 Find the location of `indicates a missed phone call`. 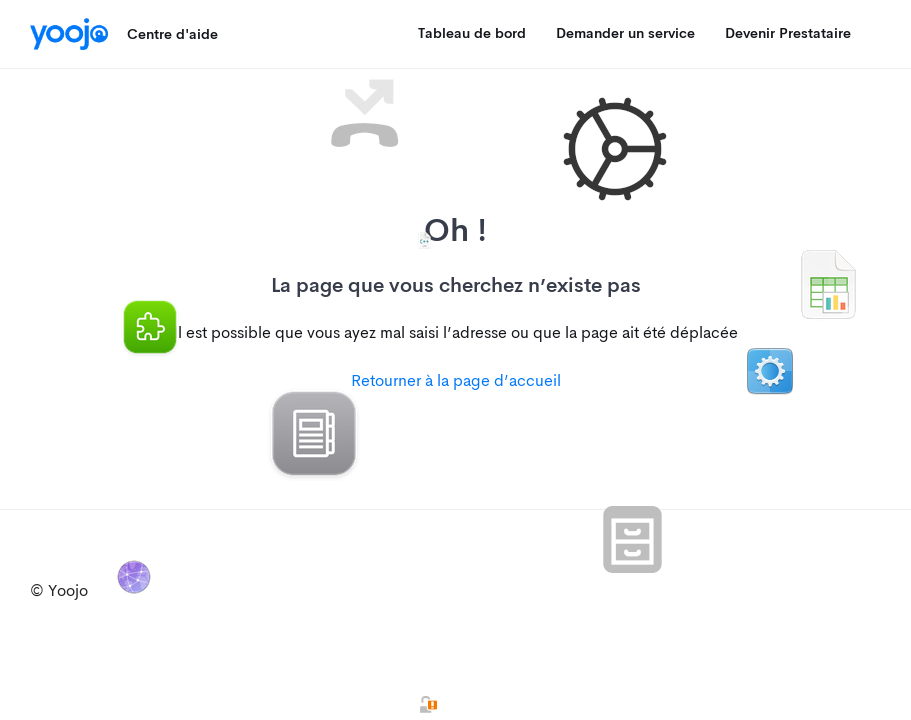

indicates a missed phone call is located at coordinates (364, 108).